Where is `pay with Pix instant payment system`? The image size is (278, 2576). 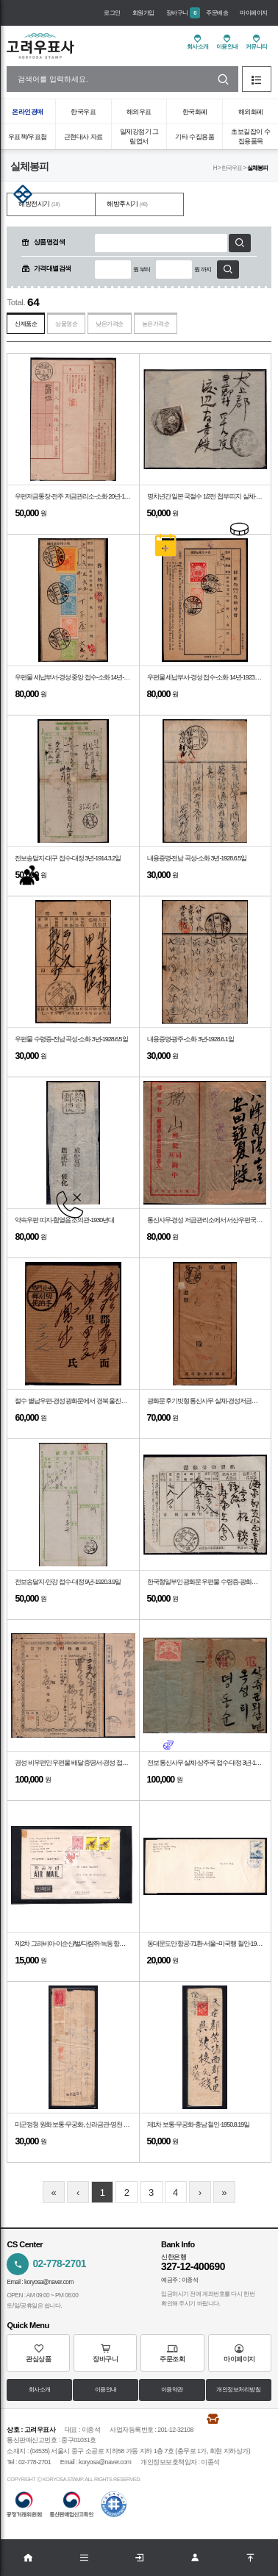 pay with Pix instant payment system is located at coordinates (23, 194).